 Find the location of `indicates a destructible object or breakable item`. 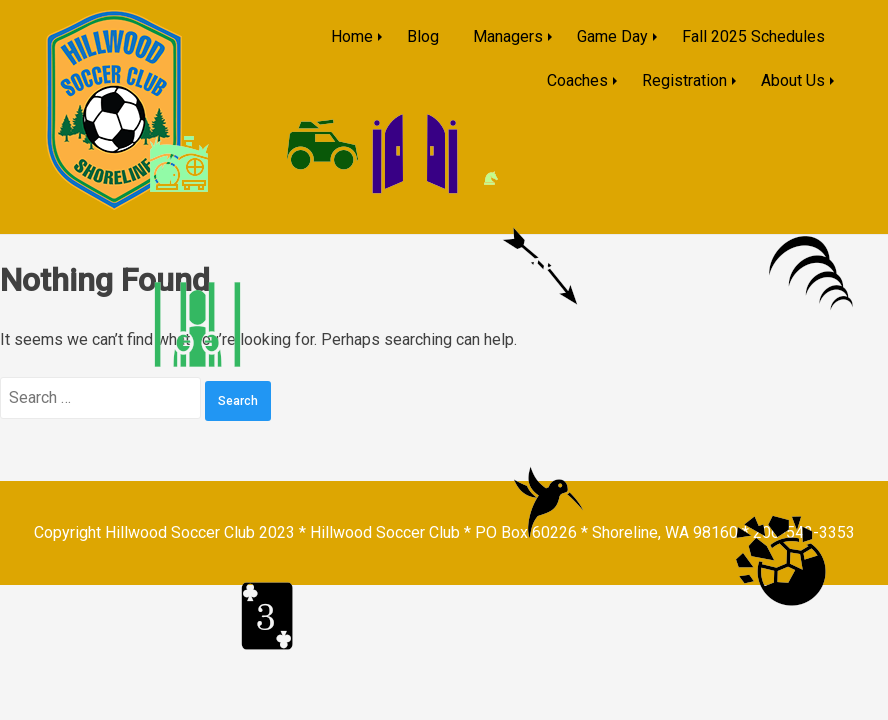

indicates a destructible object or breakable item is located at coordinates (781, 561).